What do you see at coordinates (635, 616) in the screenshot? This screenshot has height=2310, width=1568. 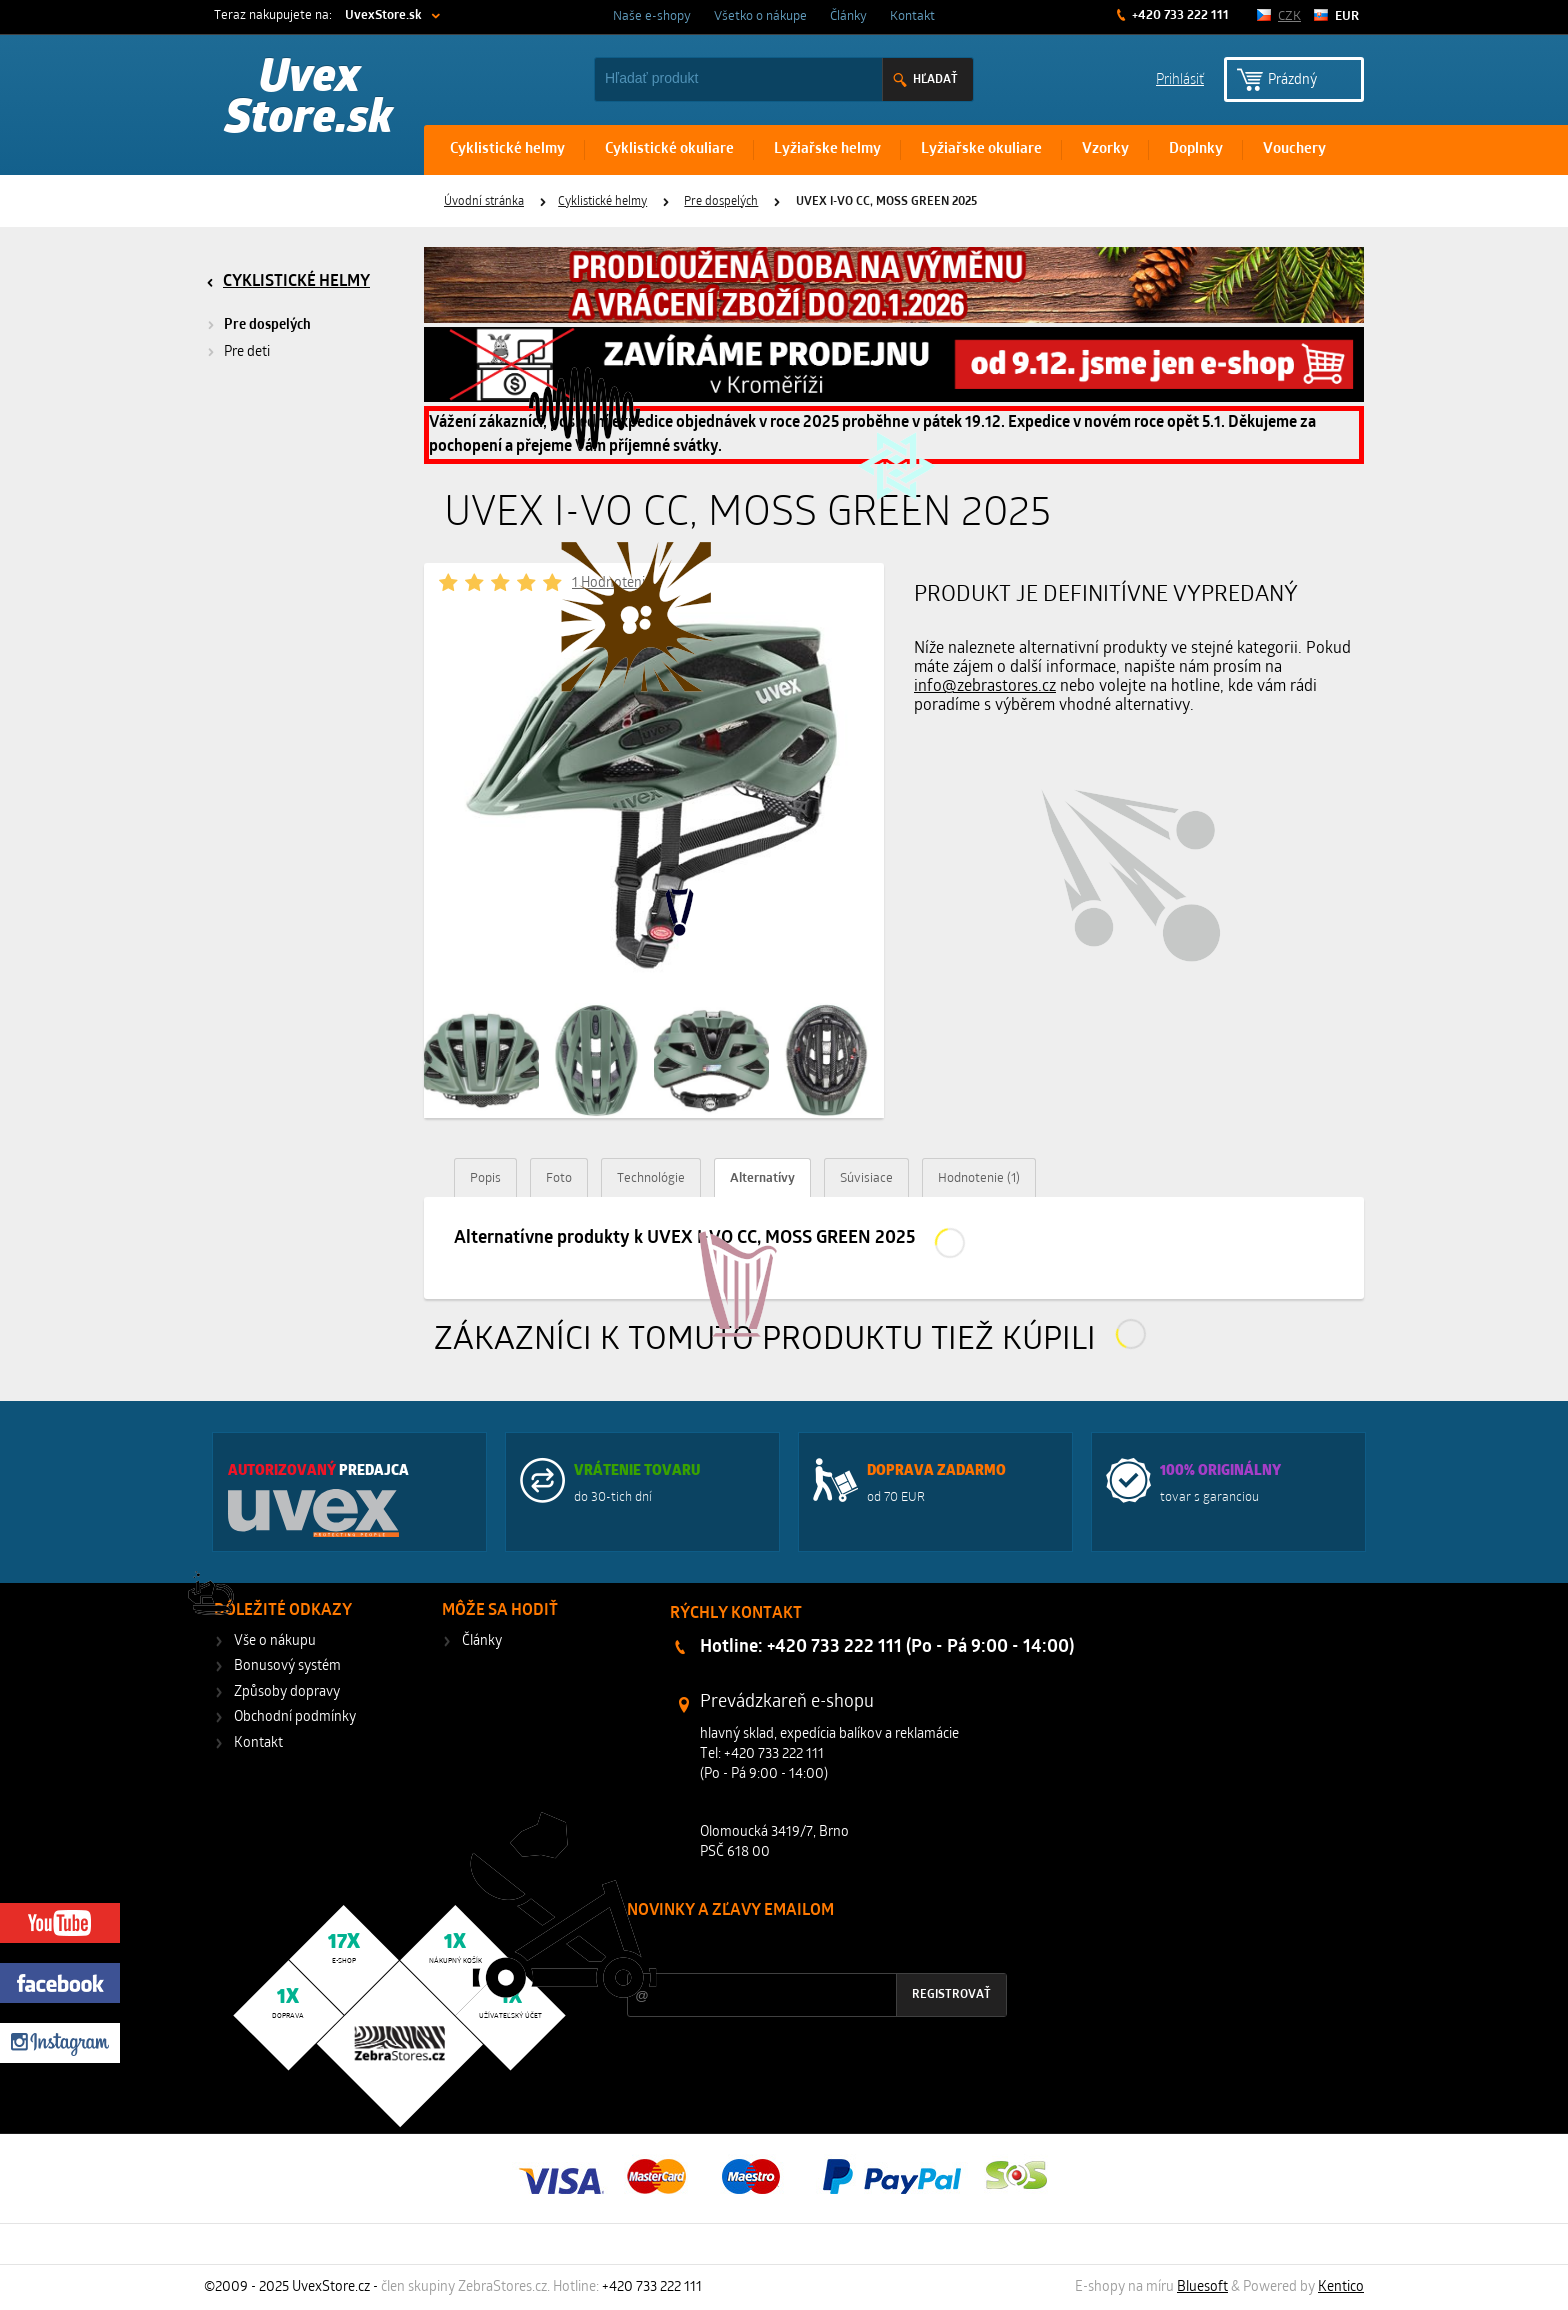 I see `trigger an explosion or blast effect` at bounding box center [635, 616].